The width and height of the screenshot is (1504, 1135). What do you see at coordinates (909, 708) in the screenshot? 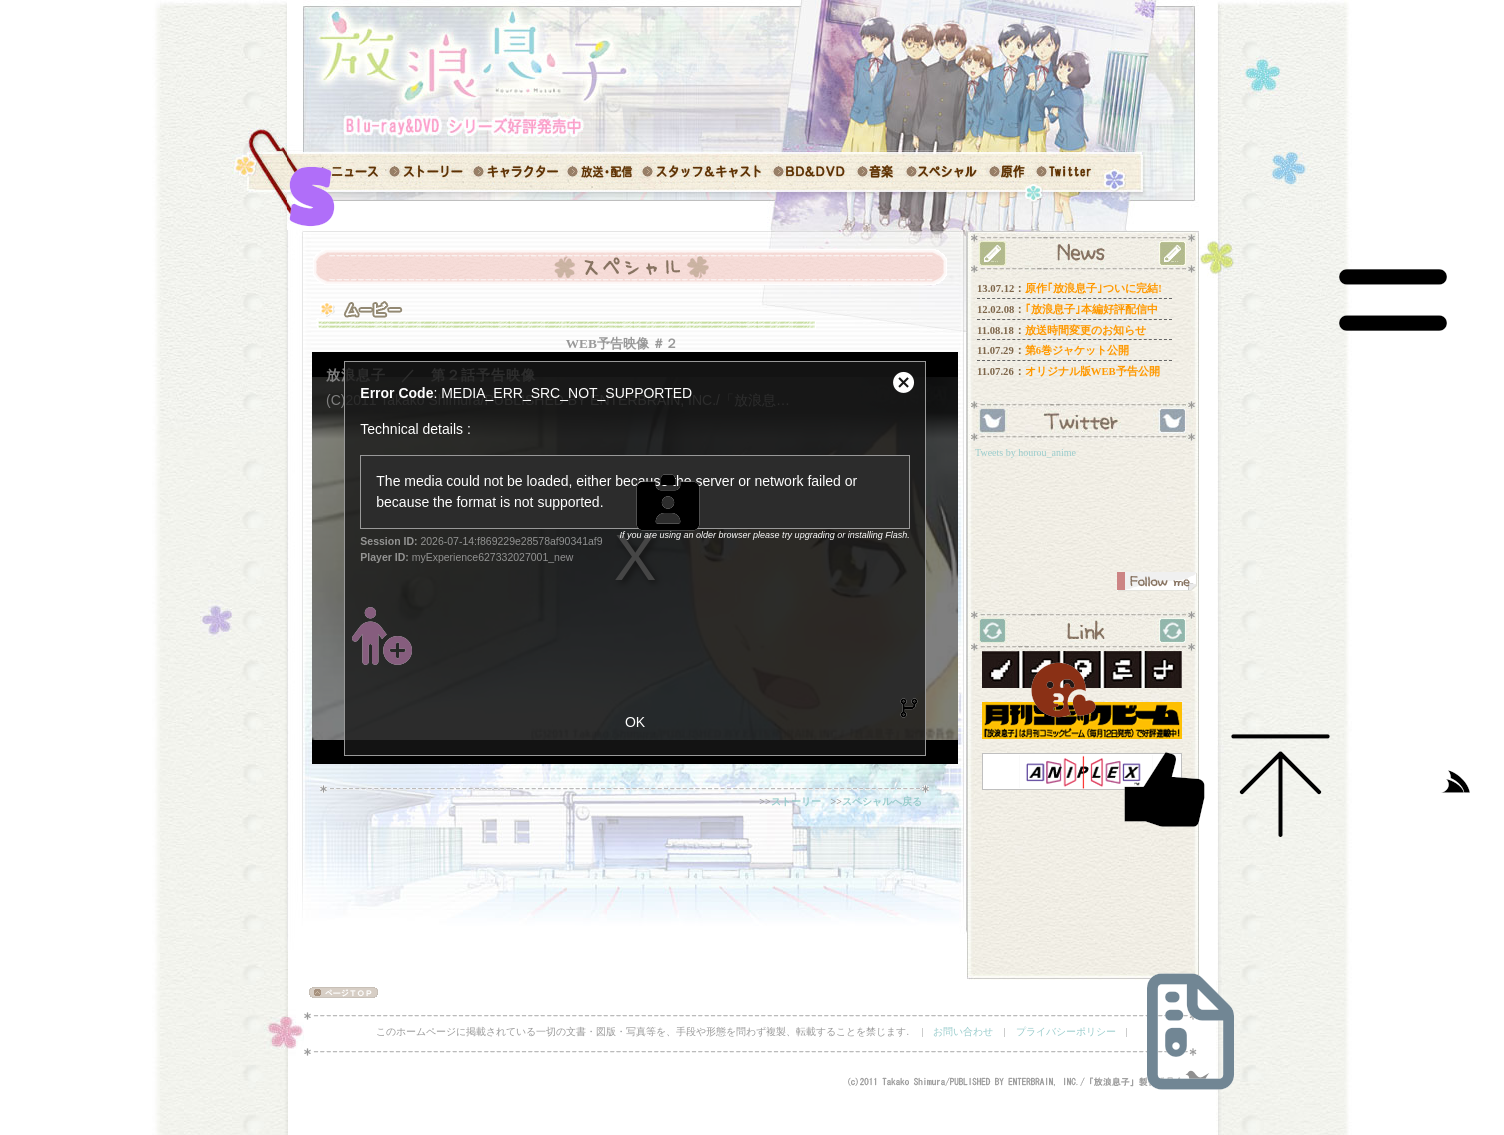
I see `view repository branches` at bounding box center [909, 708].